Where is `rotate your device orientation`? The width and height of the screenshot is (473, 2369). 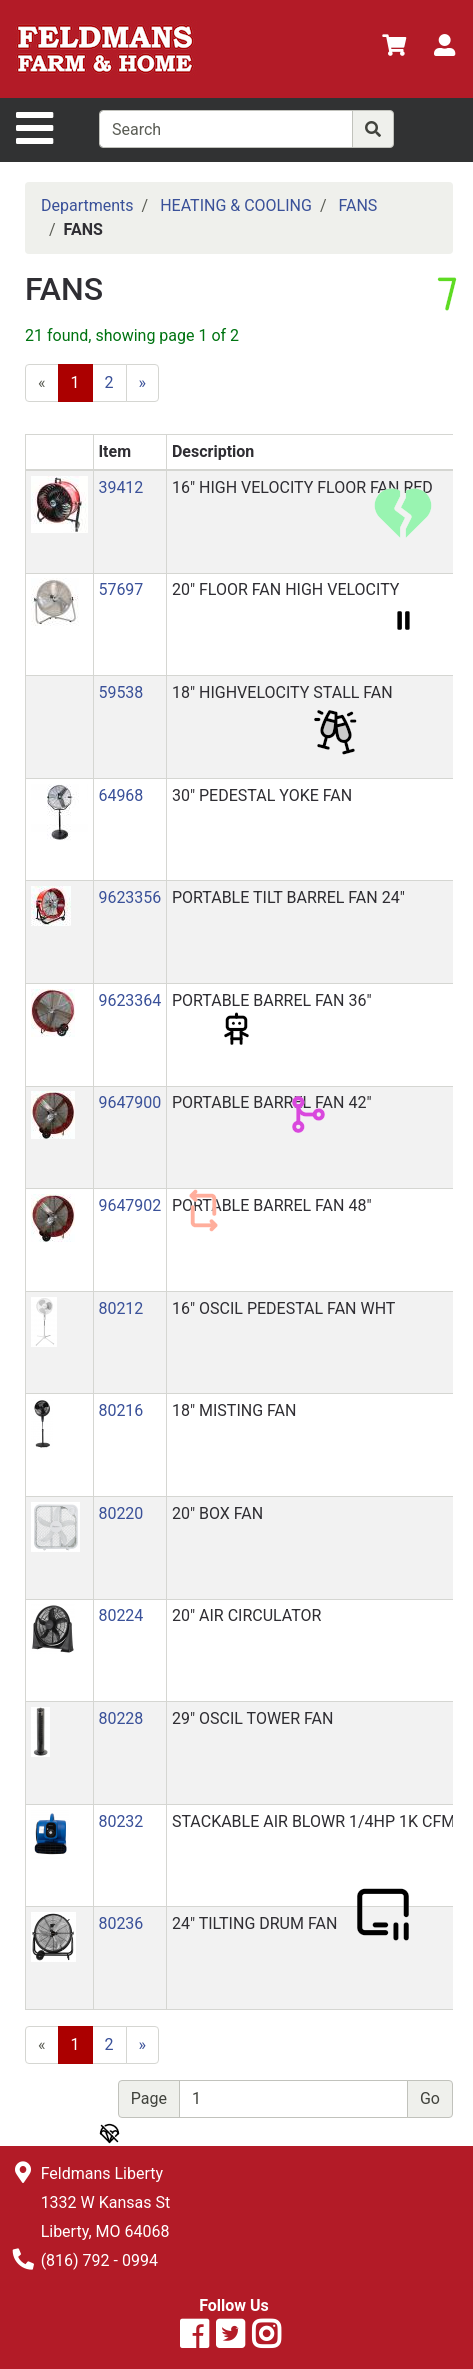 rotate your device orientation is located at coordinates (203, 1210).